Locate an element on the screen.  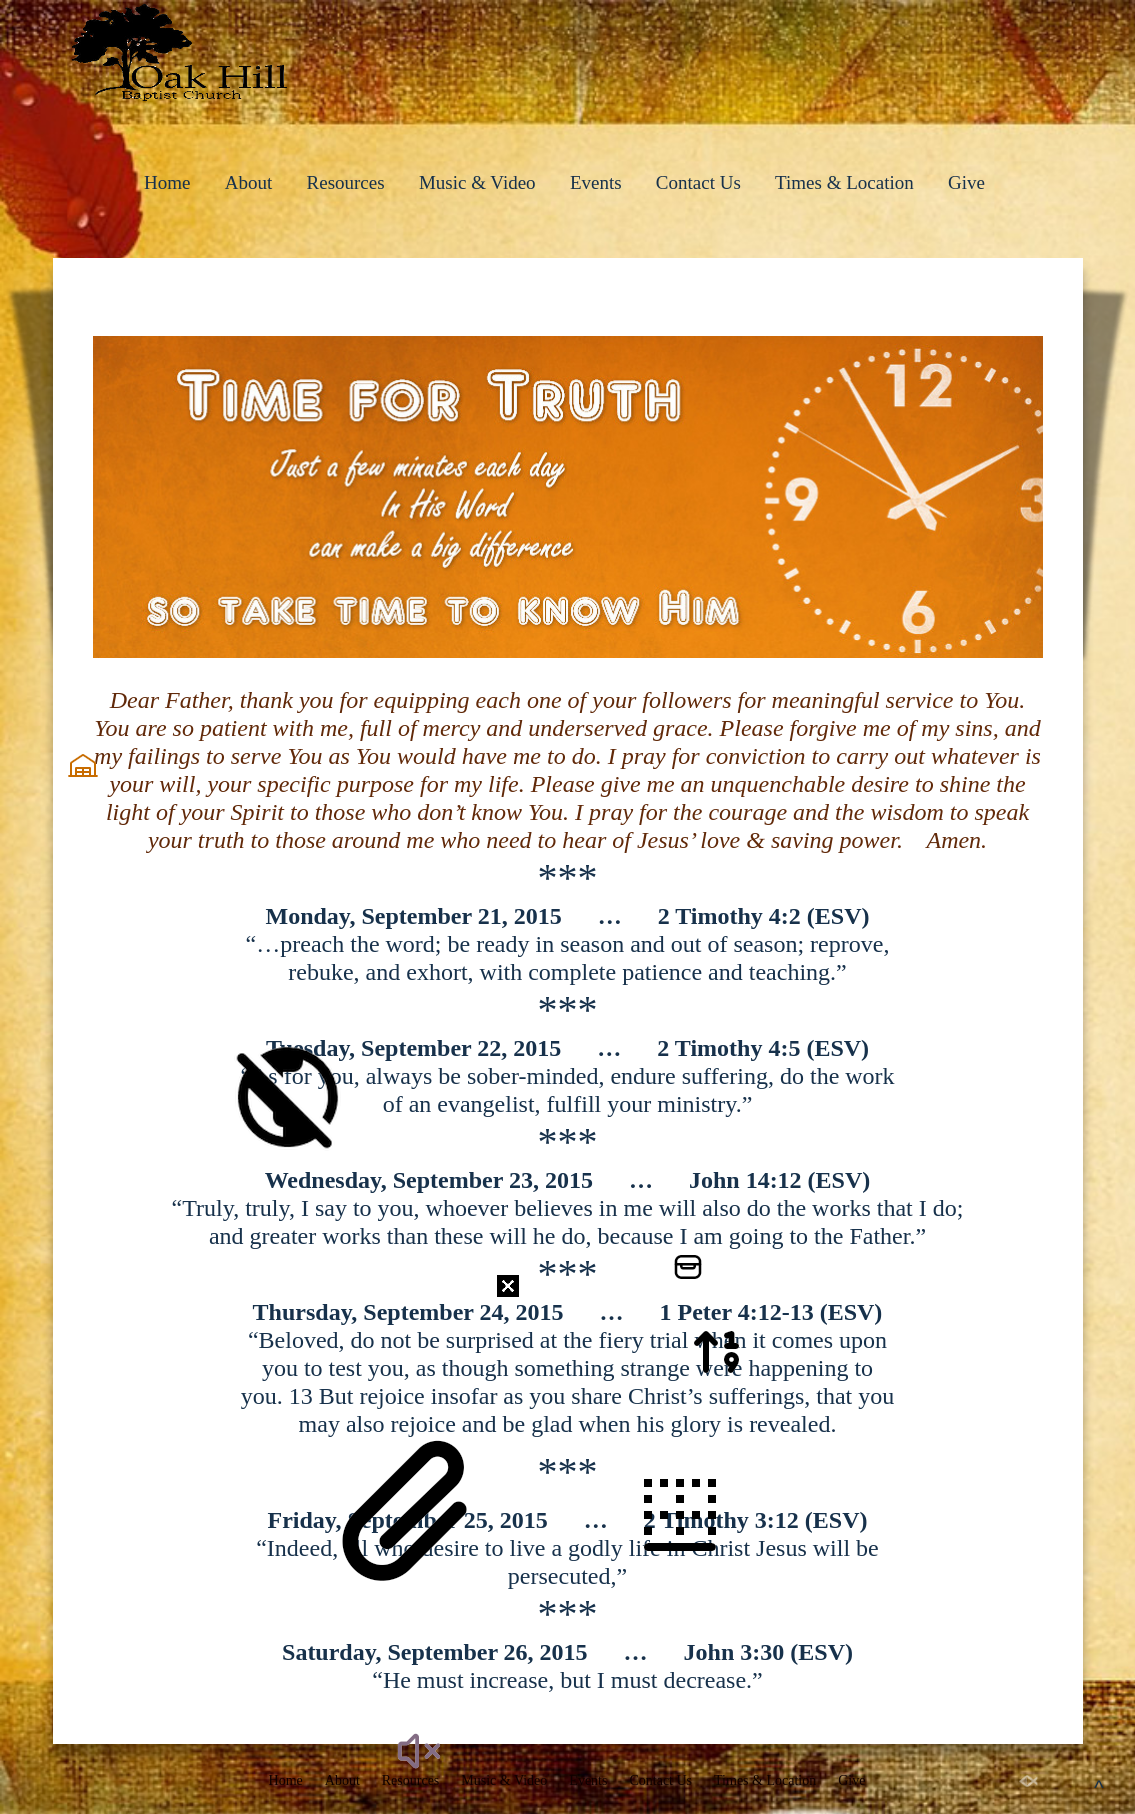
close or dismiss a dialog is located at coordinates (508, 1286).